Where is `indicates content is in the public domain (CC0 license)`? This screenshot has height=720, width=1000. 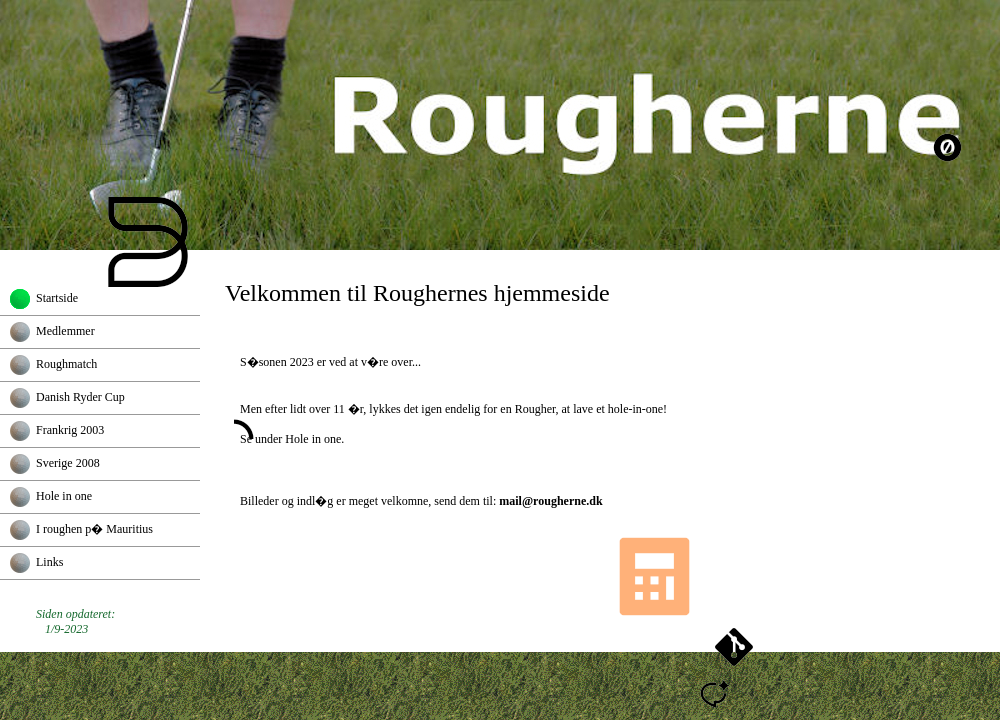
indicates content is in the public domain (CC0 license) is located at coordinates (947, 147).